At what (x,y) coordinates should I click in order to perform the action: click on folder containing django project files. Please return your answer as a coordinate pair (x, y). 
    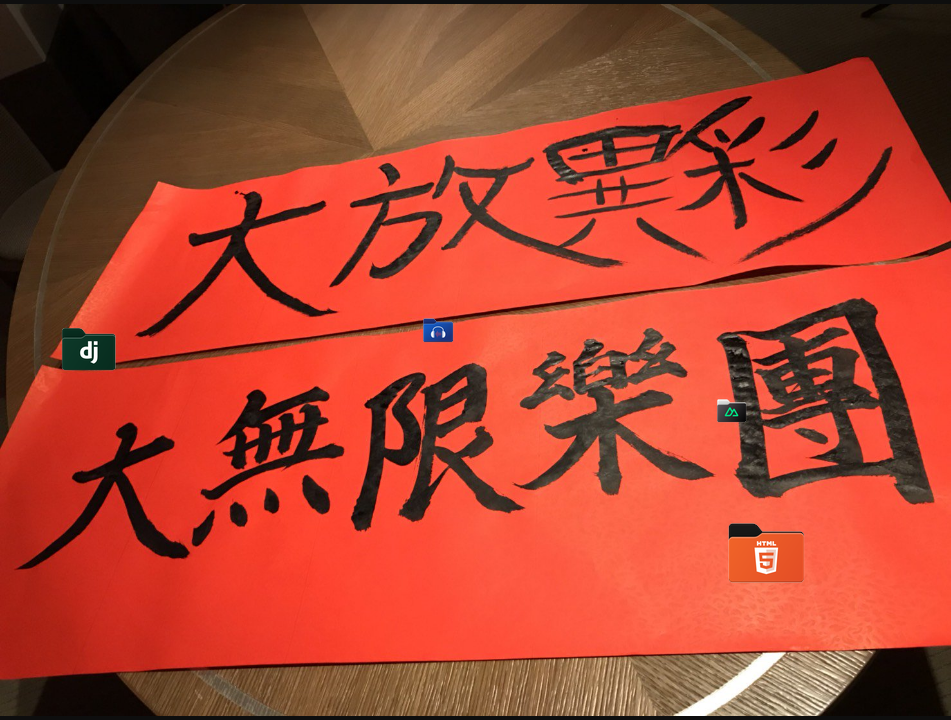
    Looking at the image, I should click on (88, 350).